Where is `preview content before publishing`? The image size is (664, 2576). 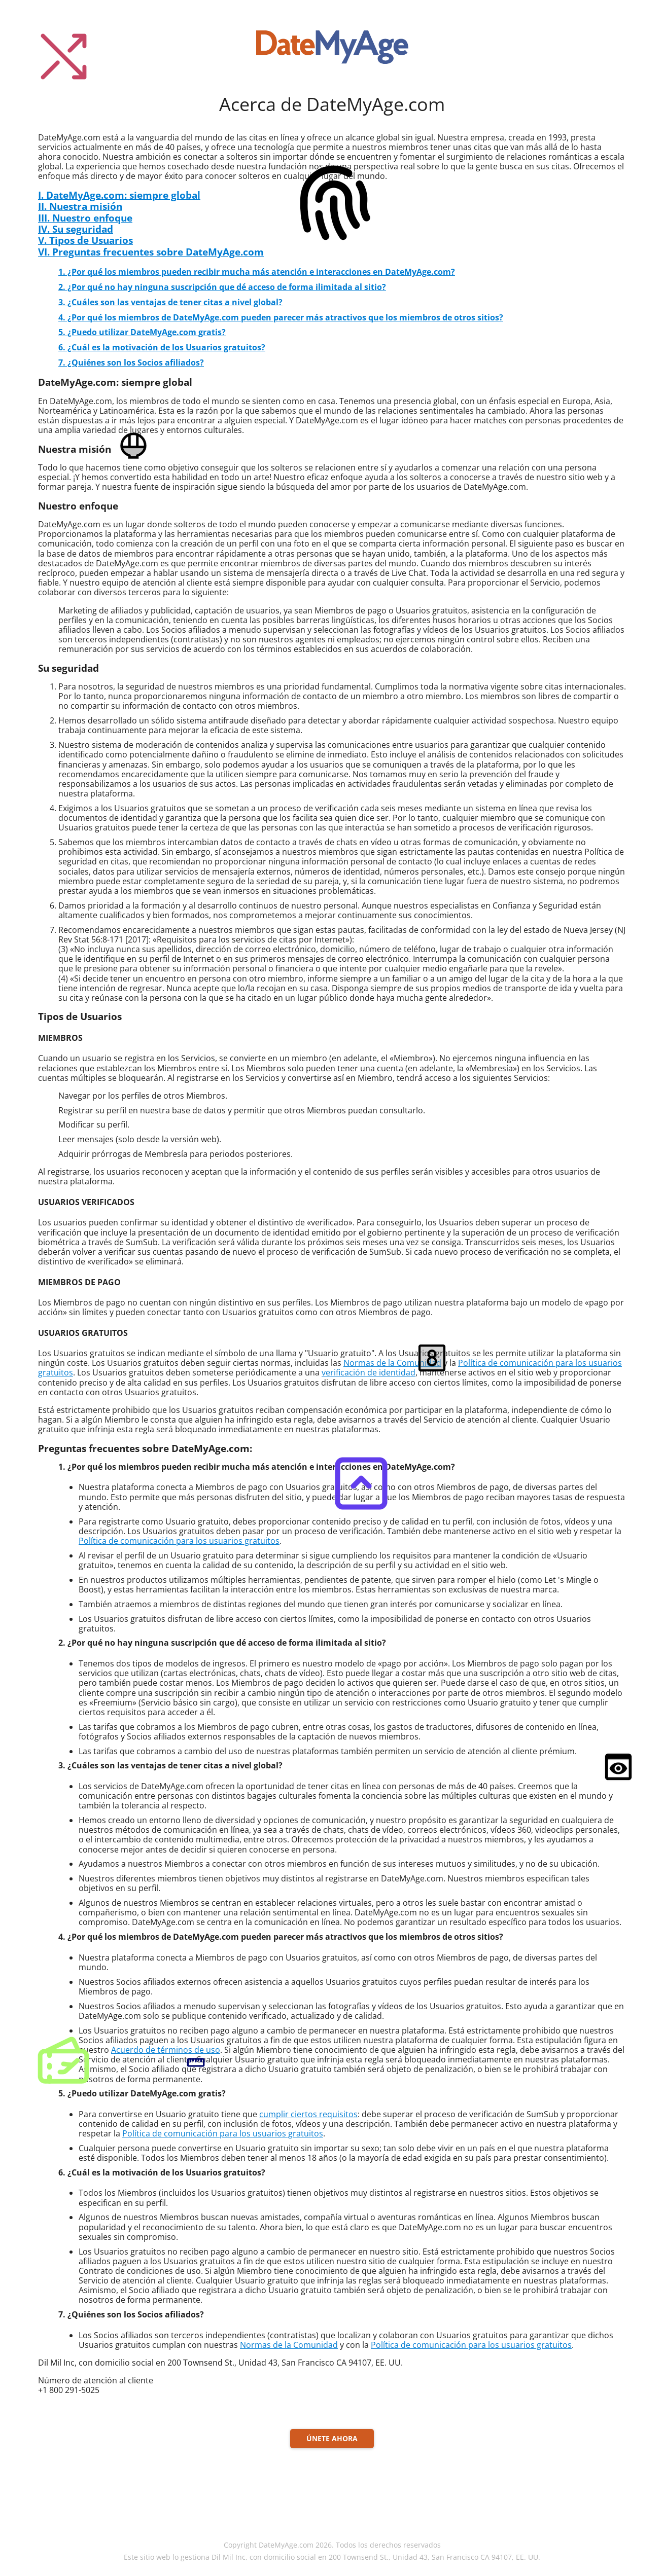
preview content before publishing is located at coordinates (618, 1767).